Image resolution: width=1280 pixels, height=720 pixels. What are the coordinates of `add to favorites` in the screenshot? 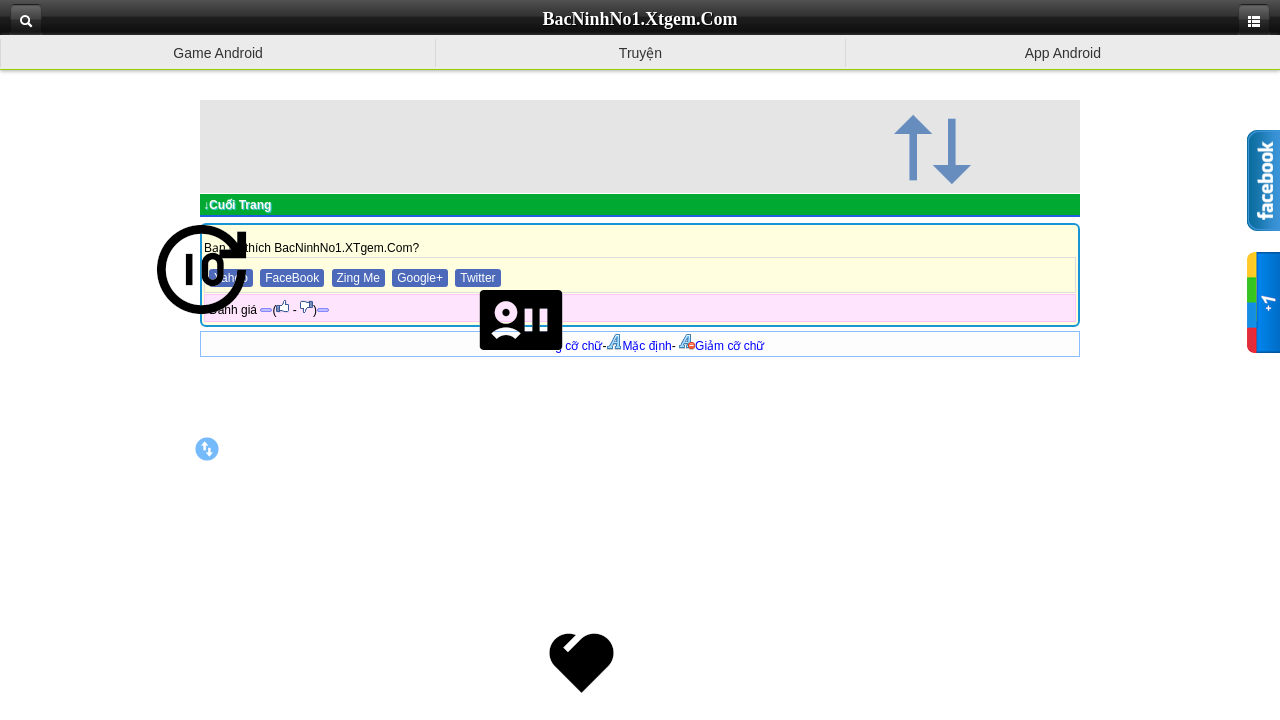 It's located at (581, 662).